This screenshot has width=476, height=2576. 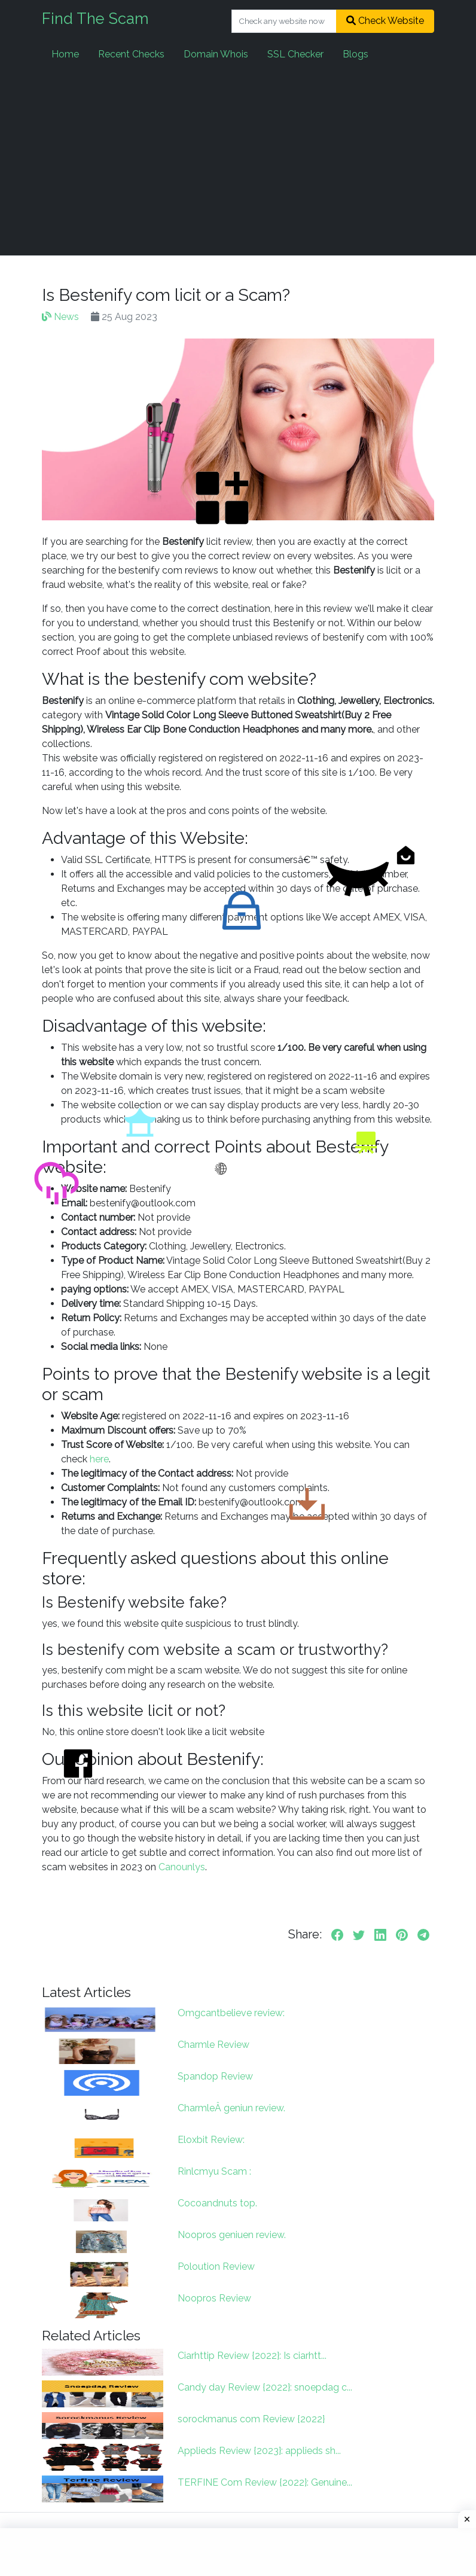 I want to click on open artboard or canvas workspace, so click(x=366, y=1142).